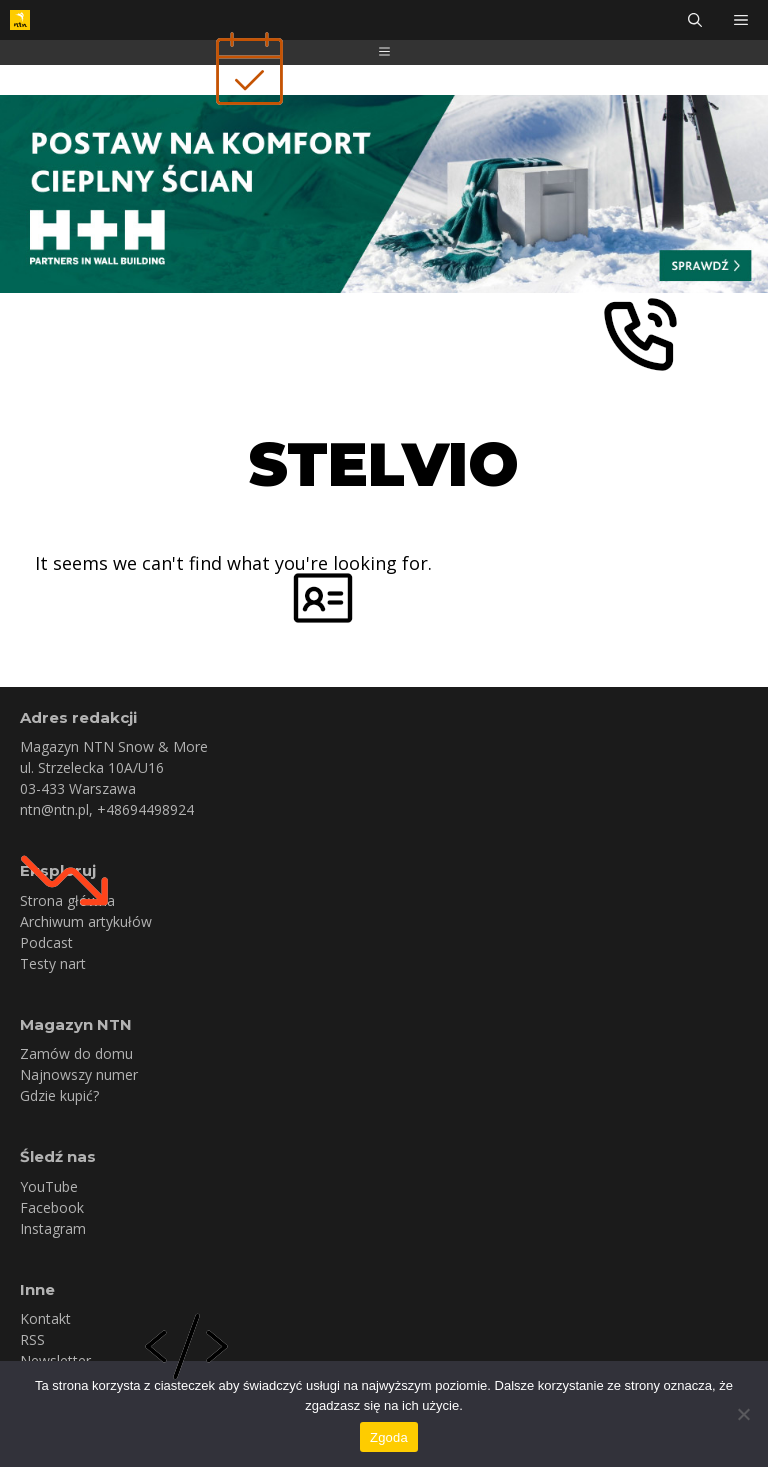 The width and height of the screenshot is (768, 1467). What do you see at coordinates (640, 334) in the screenshot?
I see `make a phone call` at bounding box center [640, 334].